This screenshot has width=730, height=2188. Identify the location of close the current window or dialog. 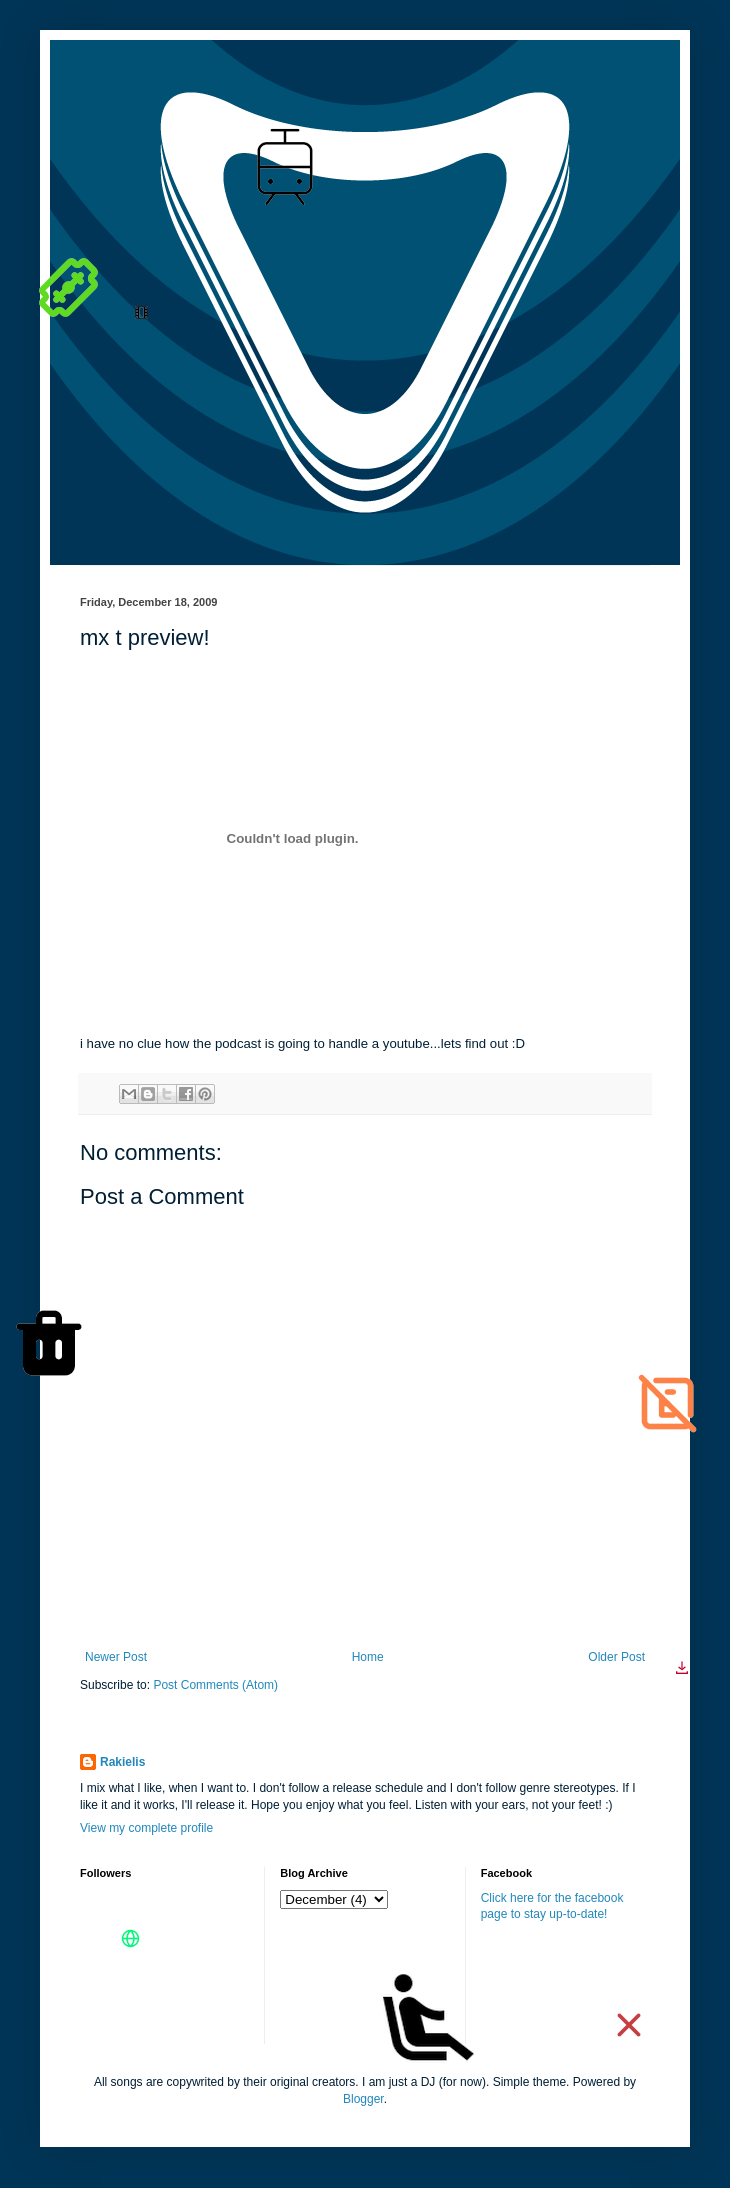
(629, 2025).